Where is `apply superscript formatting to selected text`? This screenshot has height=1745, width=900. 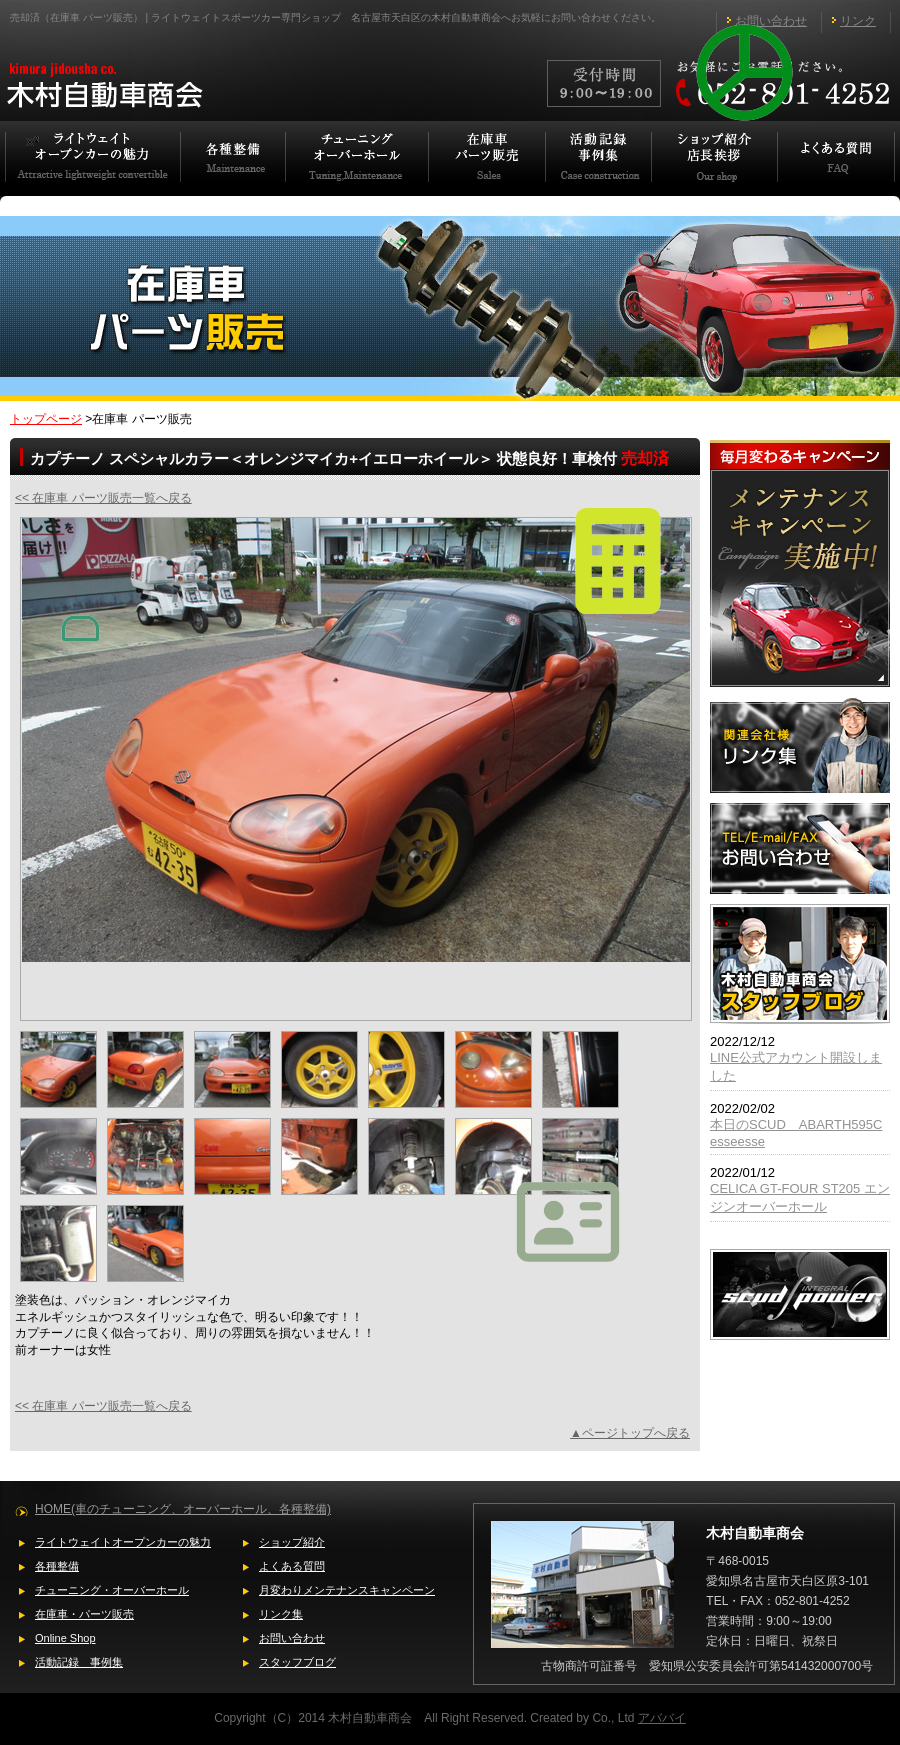 apply superscript formatting to selected text is located at coordinates (32, 142).